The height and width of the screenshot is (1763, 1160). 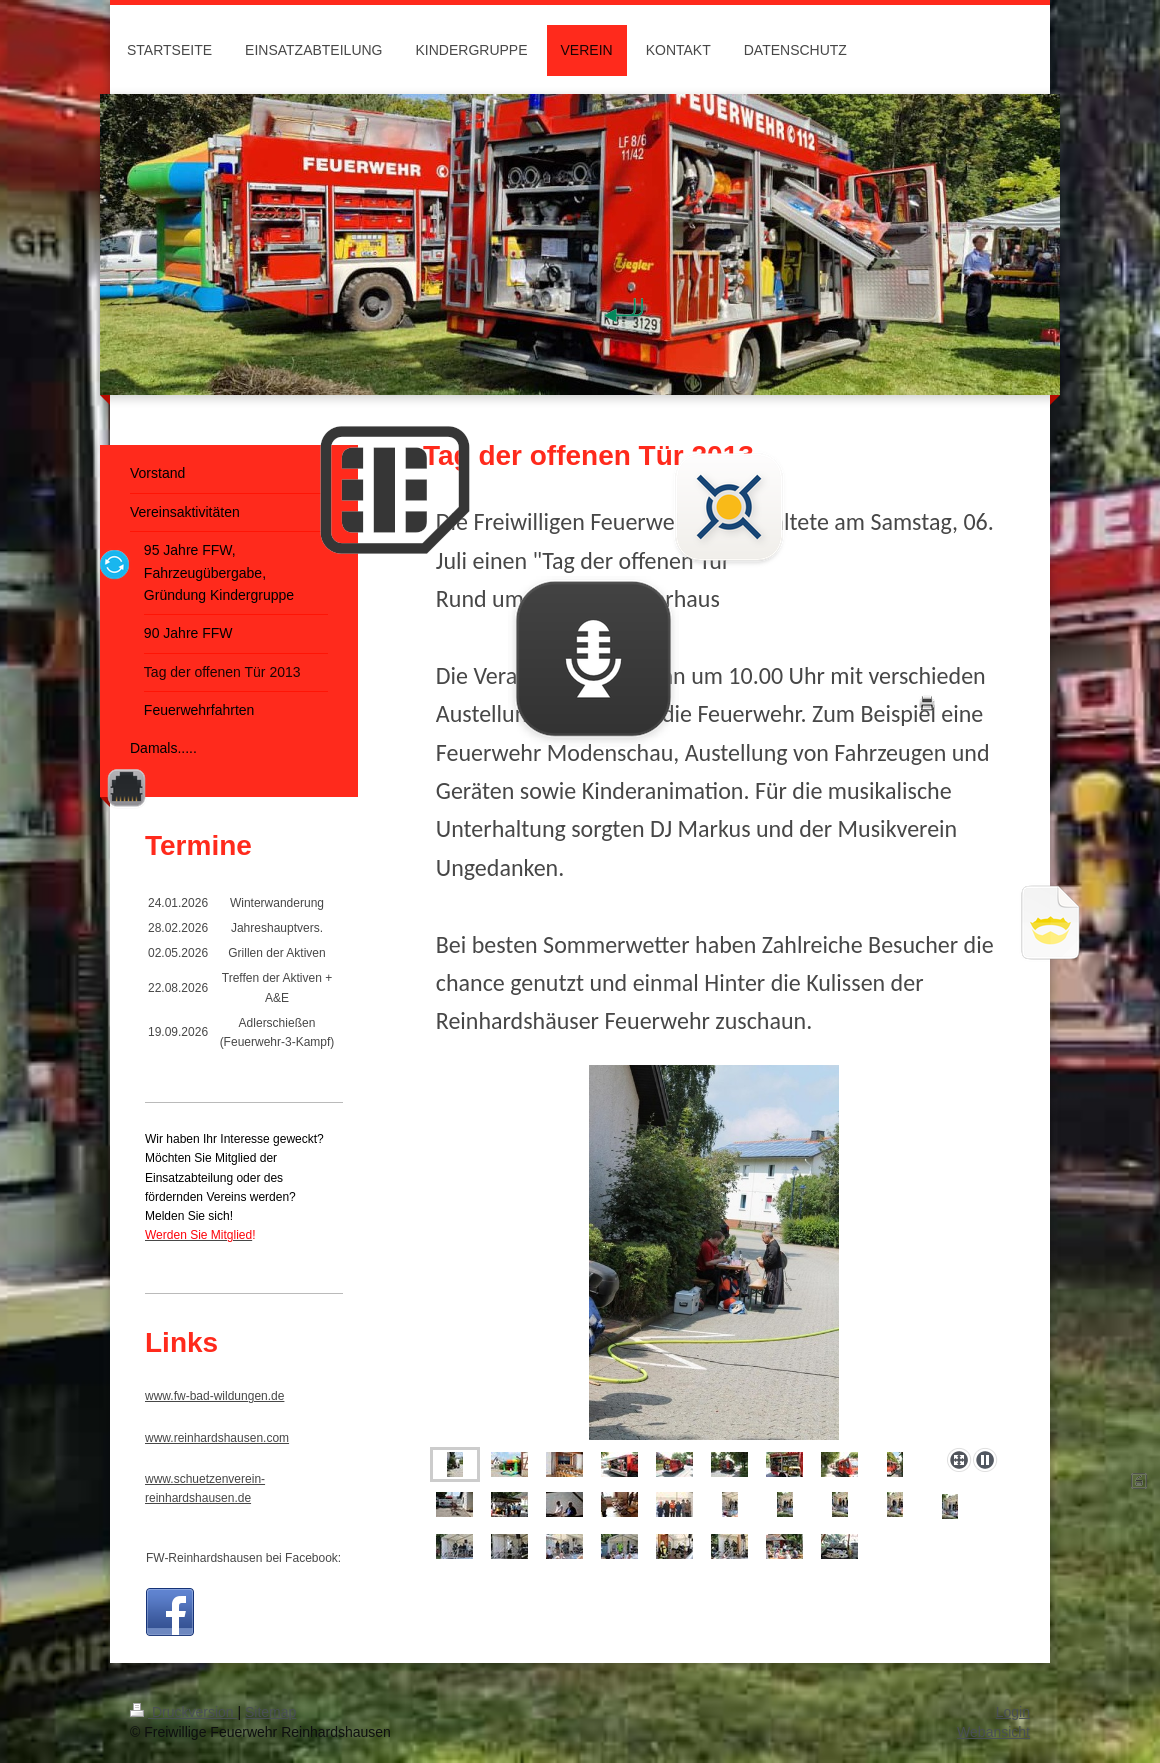 I want to click on indicates file is syncing with shared folder, so click(x=114, y=564).